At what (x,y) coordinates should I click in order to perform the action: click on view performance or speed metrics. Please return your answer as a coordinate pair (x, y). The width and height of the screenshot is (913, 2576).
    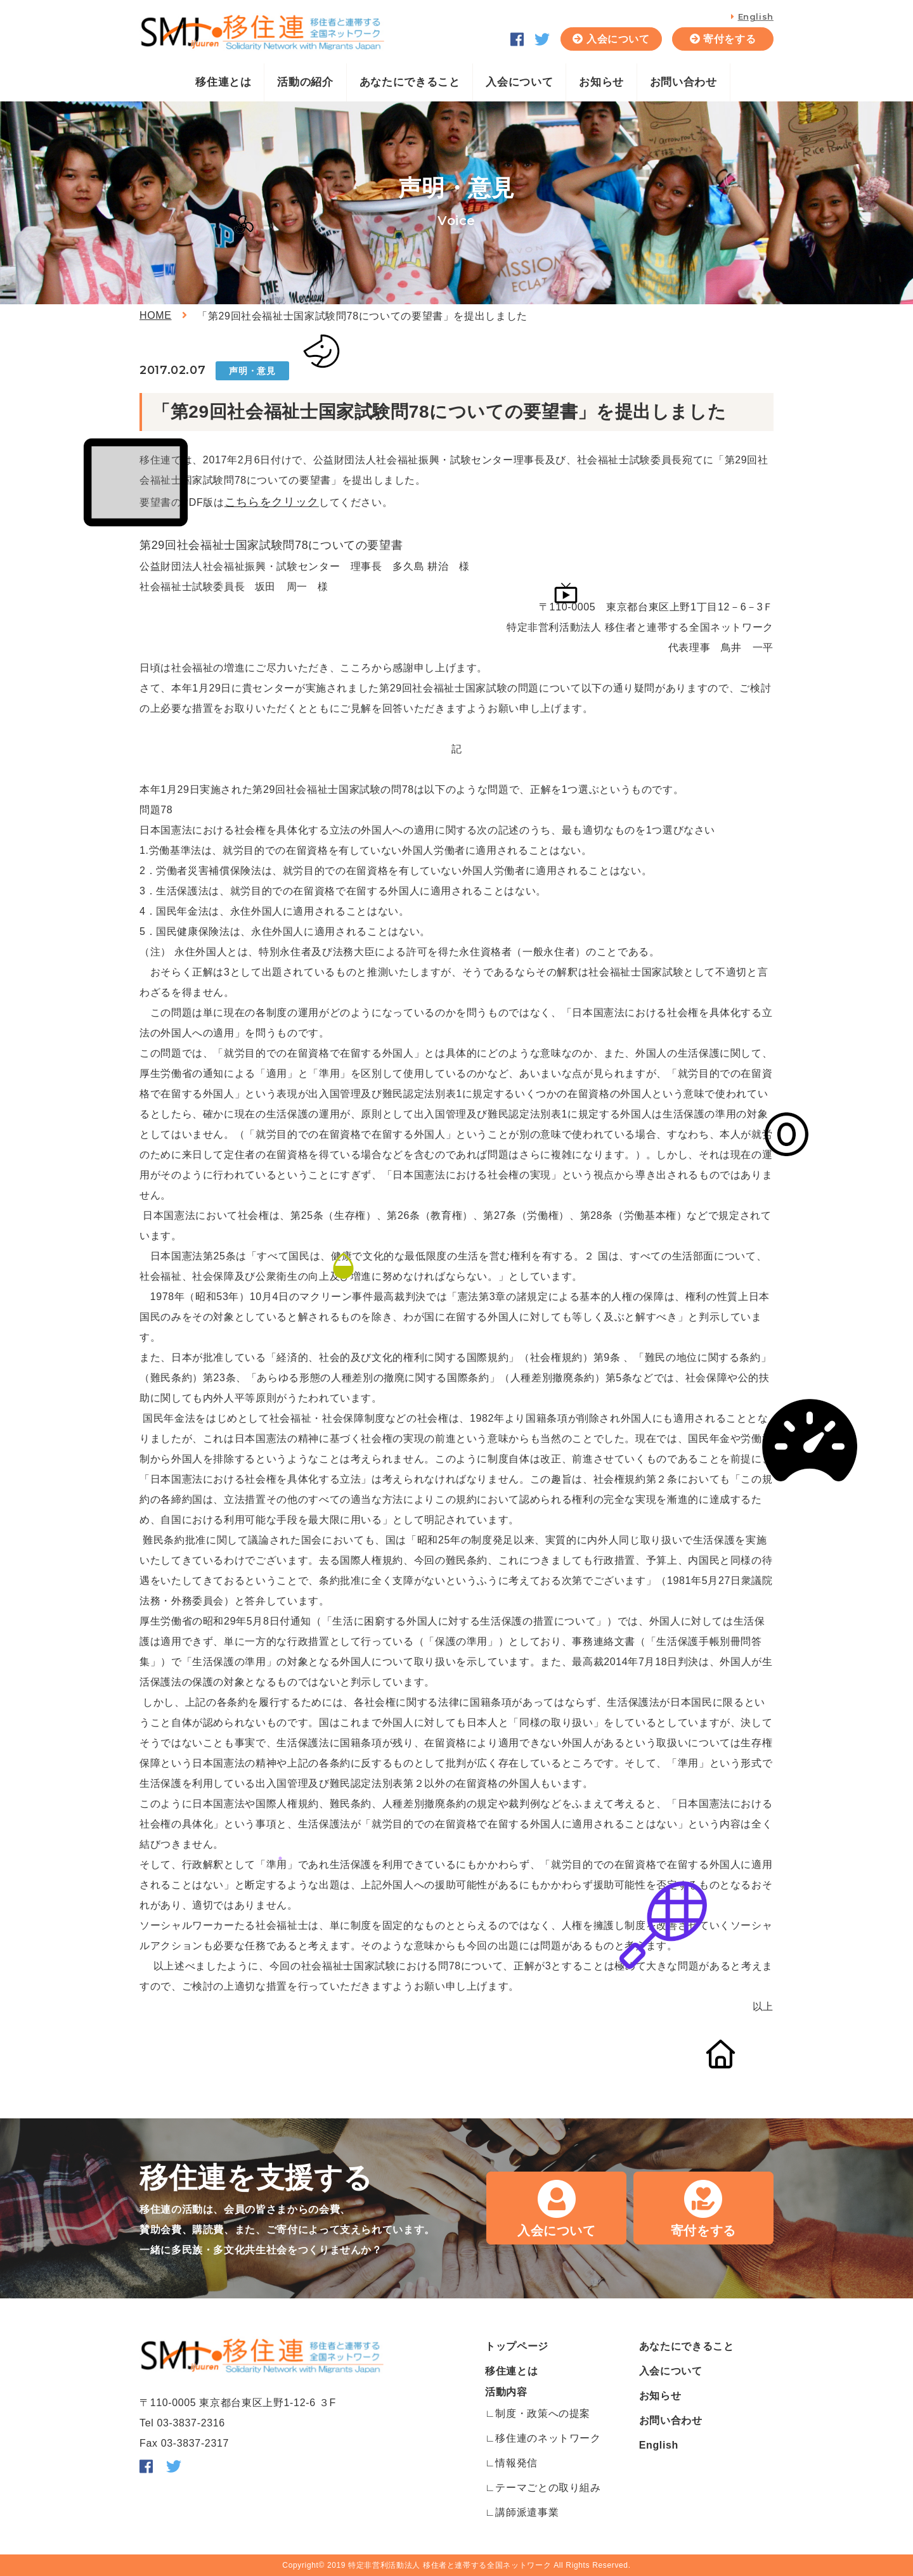
    Looking at the image, I should click on (810, 1440).